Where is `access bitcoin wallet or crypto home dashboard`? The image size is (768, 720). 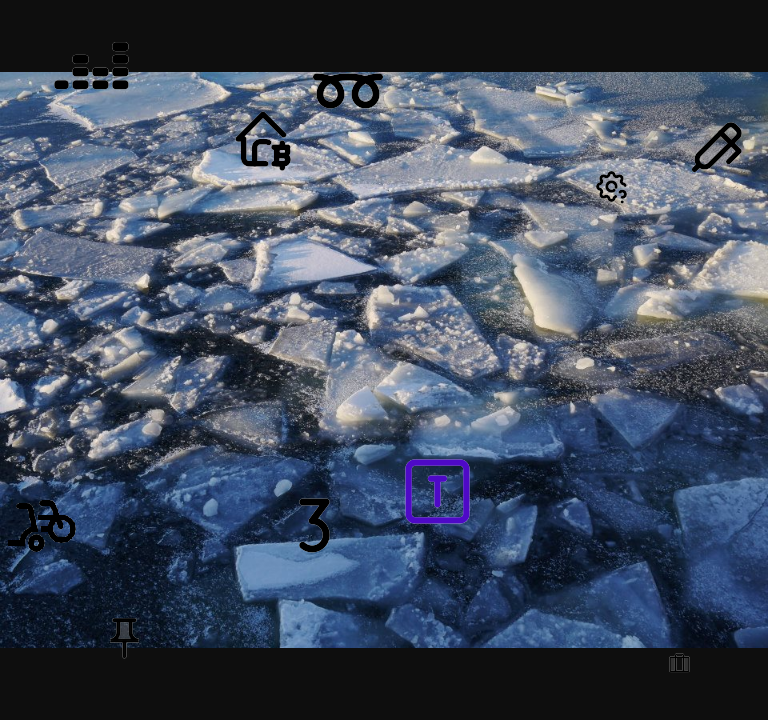
access bitcoin wallet or crypto home dashboard is located at coordinates (263, 139).